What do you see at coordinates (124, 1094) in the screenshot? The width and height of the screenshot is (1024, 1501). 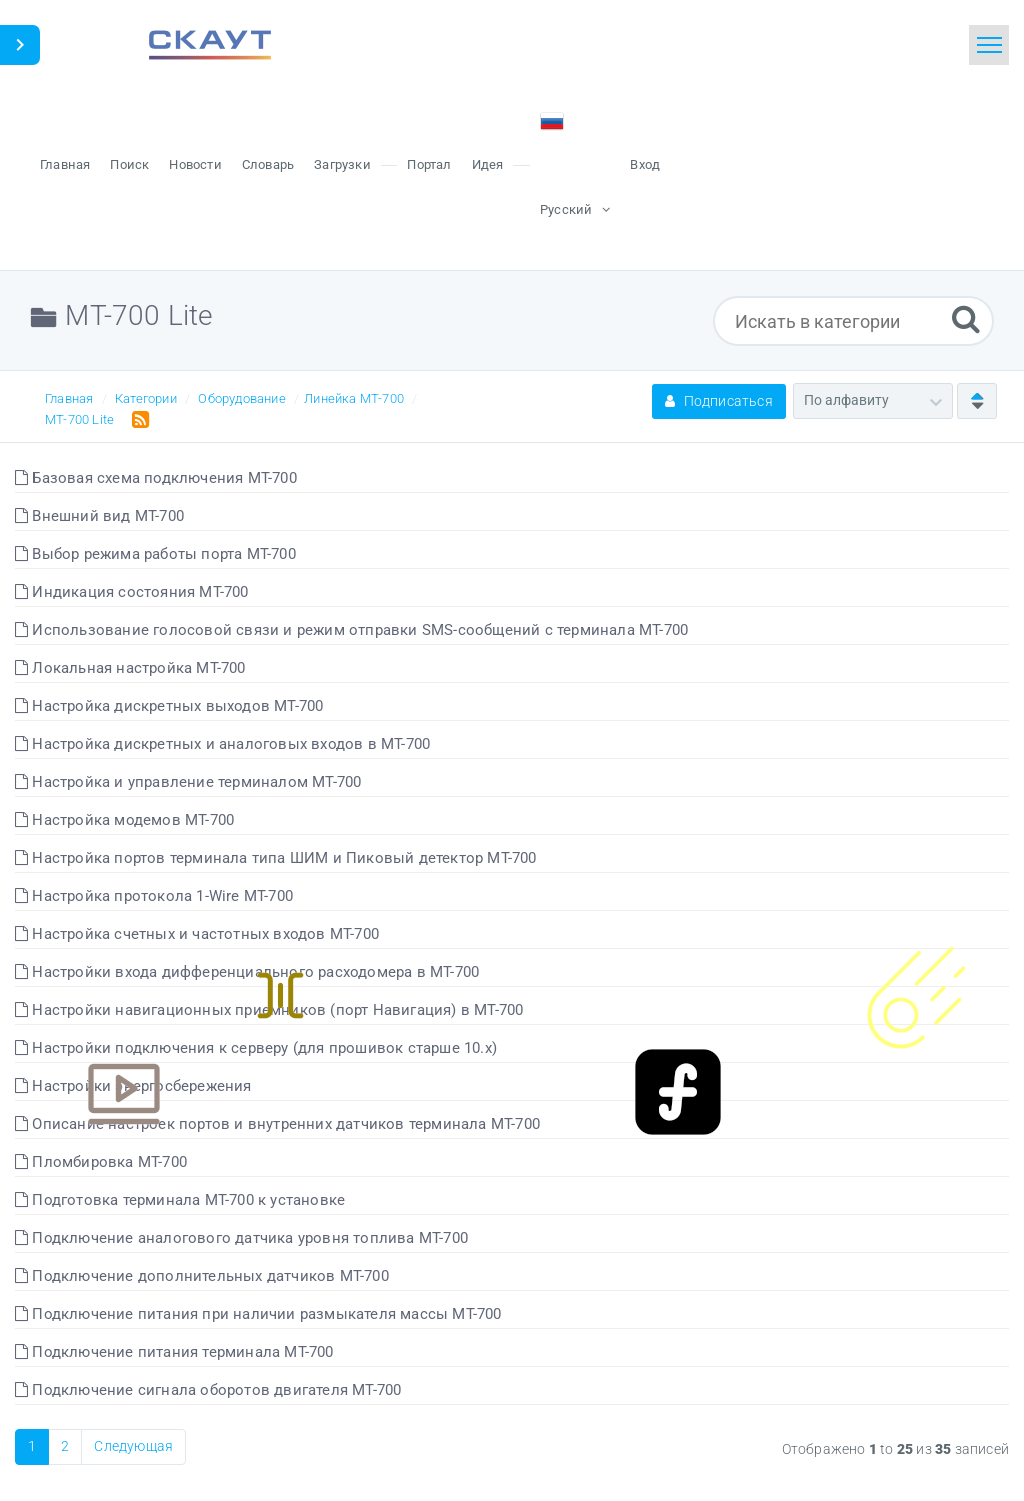 I see `play or watch a video` at bounding box center [124, 1094].